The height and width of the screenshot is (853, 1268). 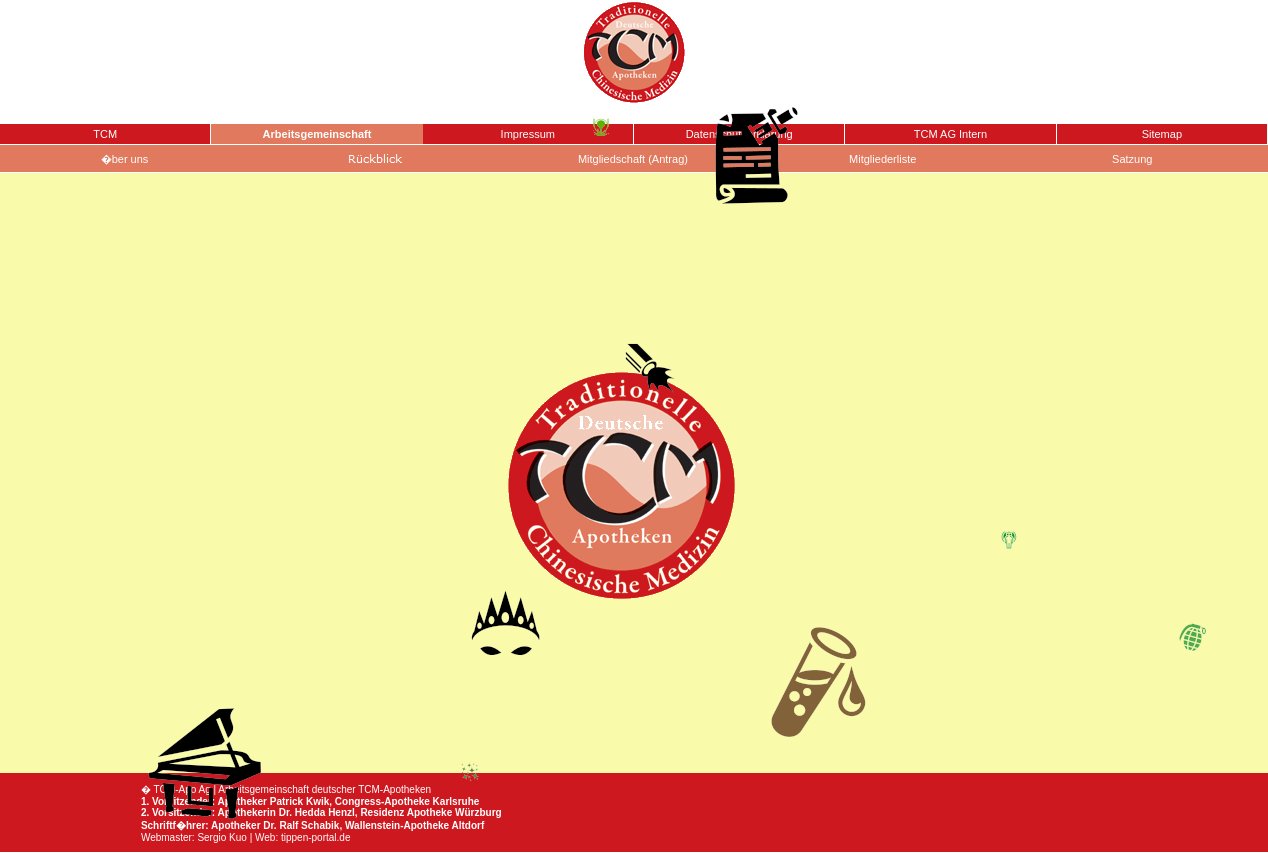 What do you see at coordinates (601, 127) in the screenshot?
I see `smelting or metalworking process in progress` at bounding box center [601, 127].